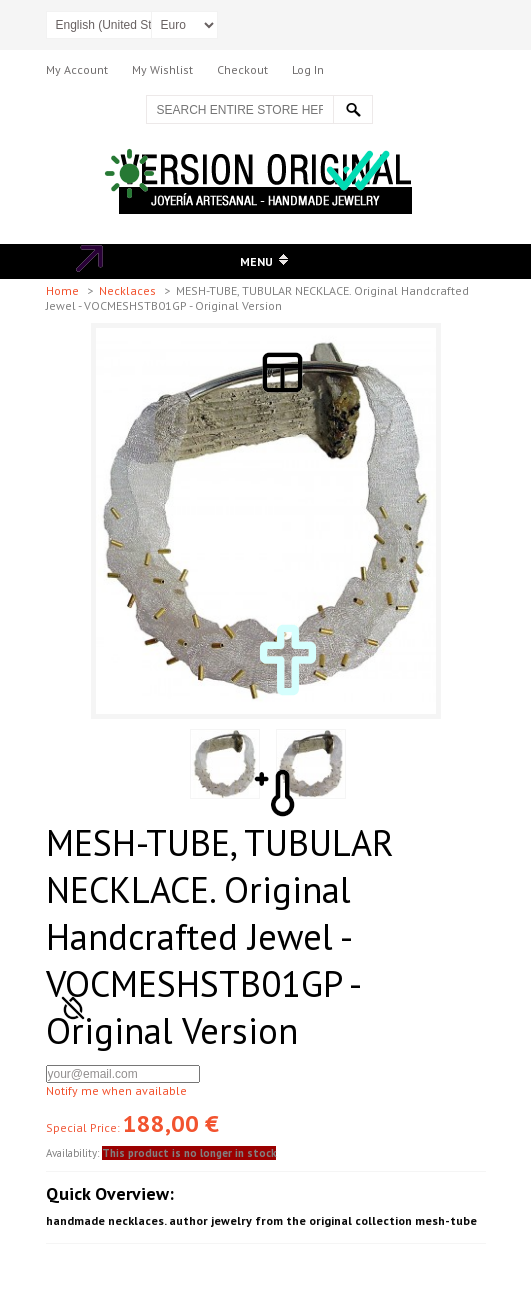  What do you see at coordinates (129, 173) in the screenshot?
I see `switch to light mode` at bounding box center [129, 173].